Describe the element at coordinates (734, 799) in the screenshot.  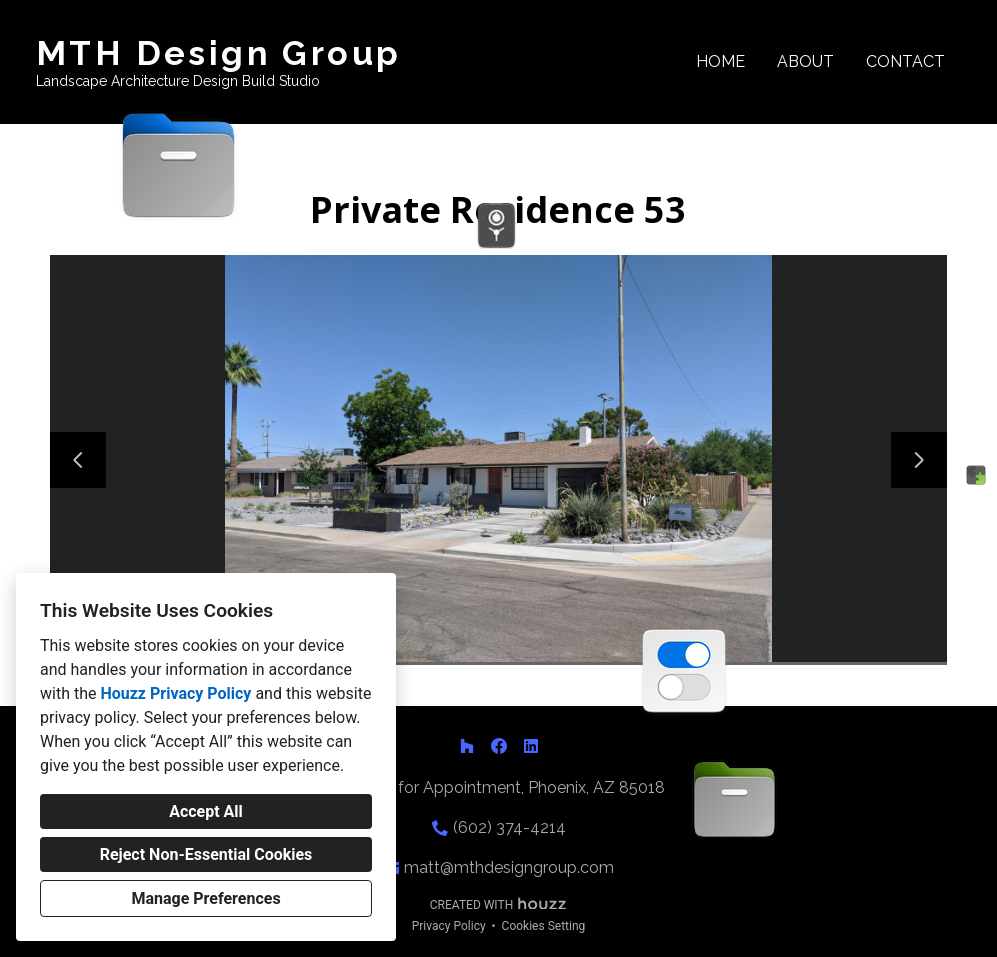
I see `open the file manager application` at that location.